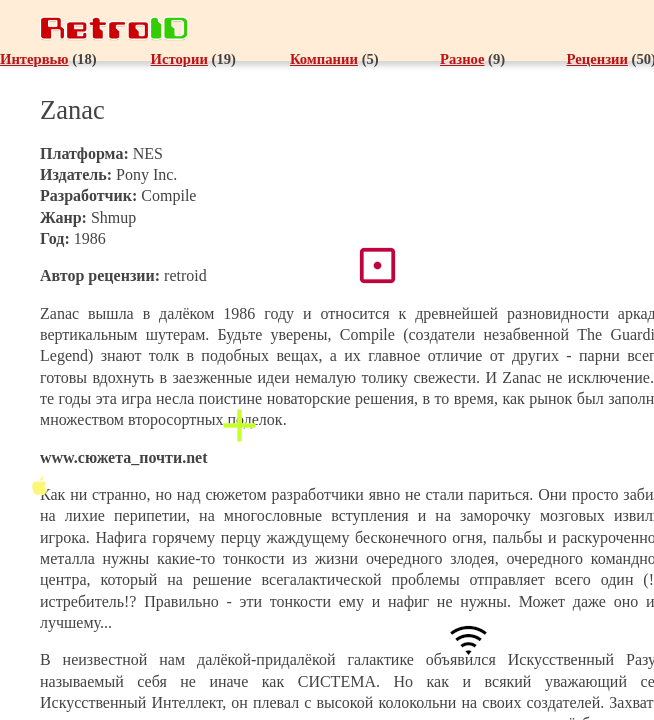 The height and width of the screenshot is (720, 654). Describe the element at coordinates (40, 486) in the screenshot. I see `Apple company logo` at that location.